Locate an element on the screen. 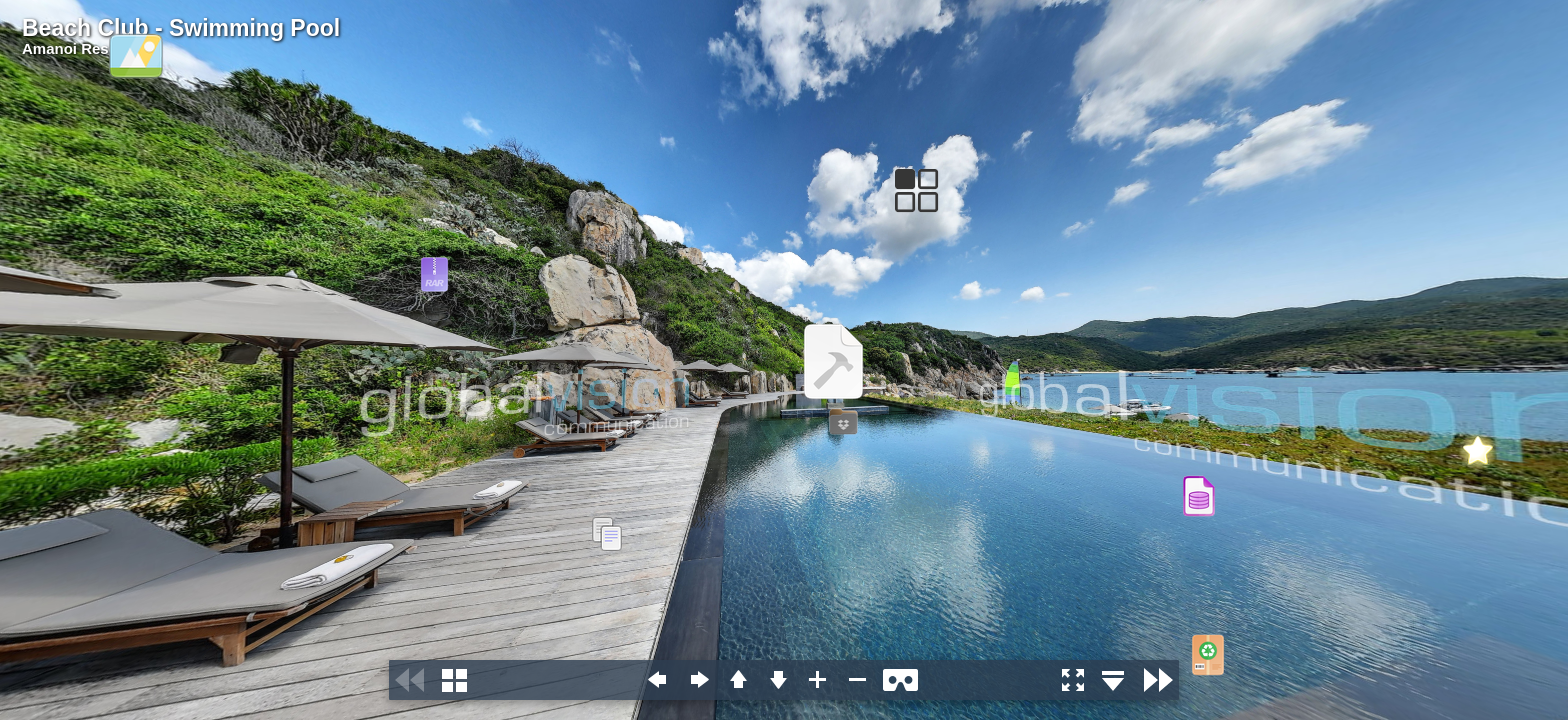 Image resolution: width=1568 pixels, height=720 pixels. indicates a new or recently added item is located at coordinates (1477, 452).